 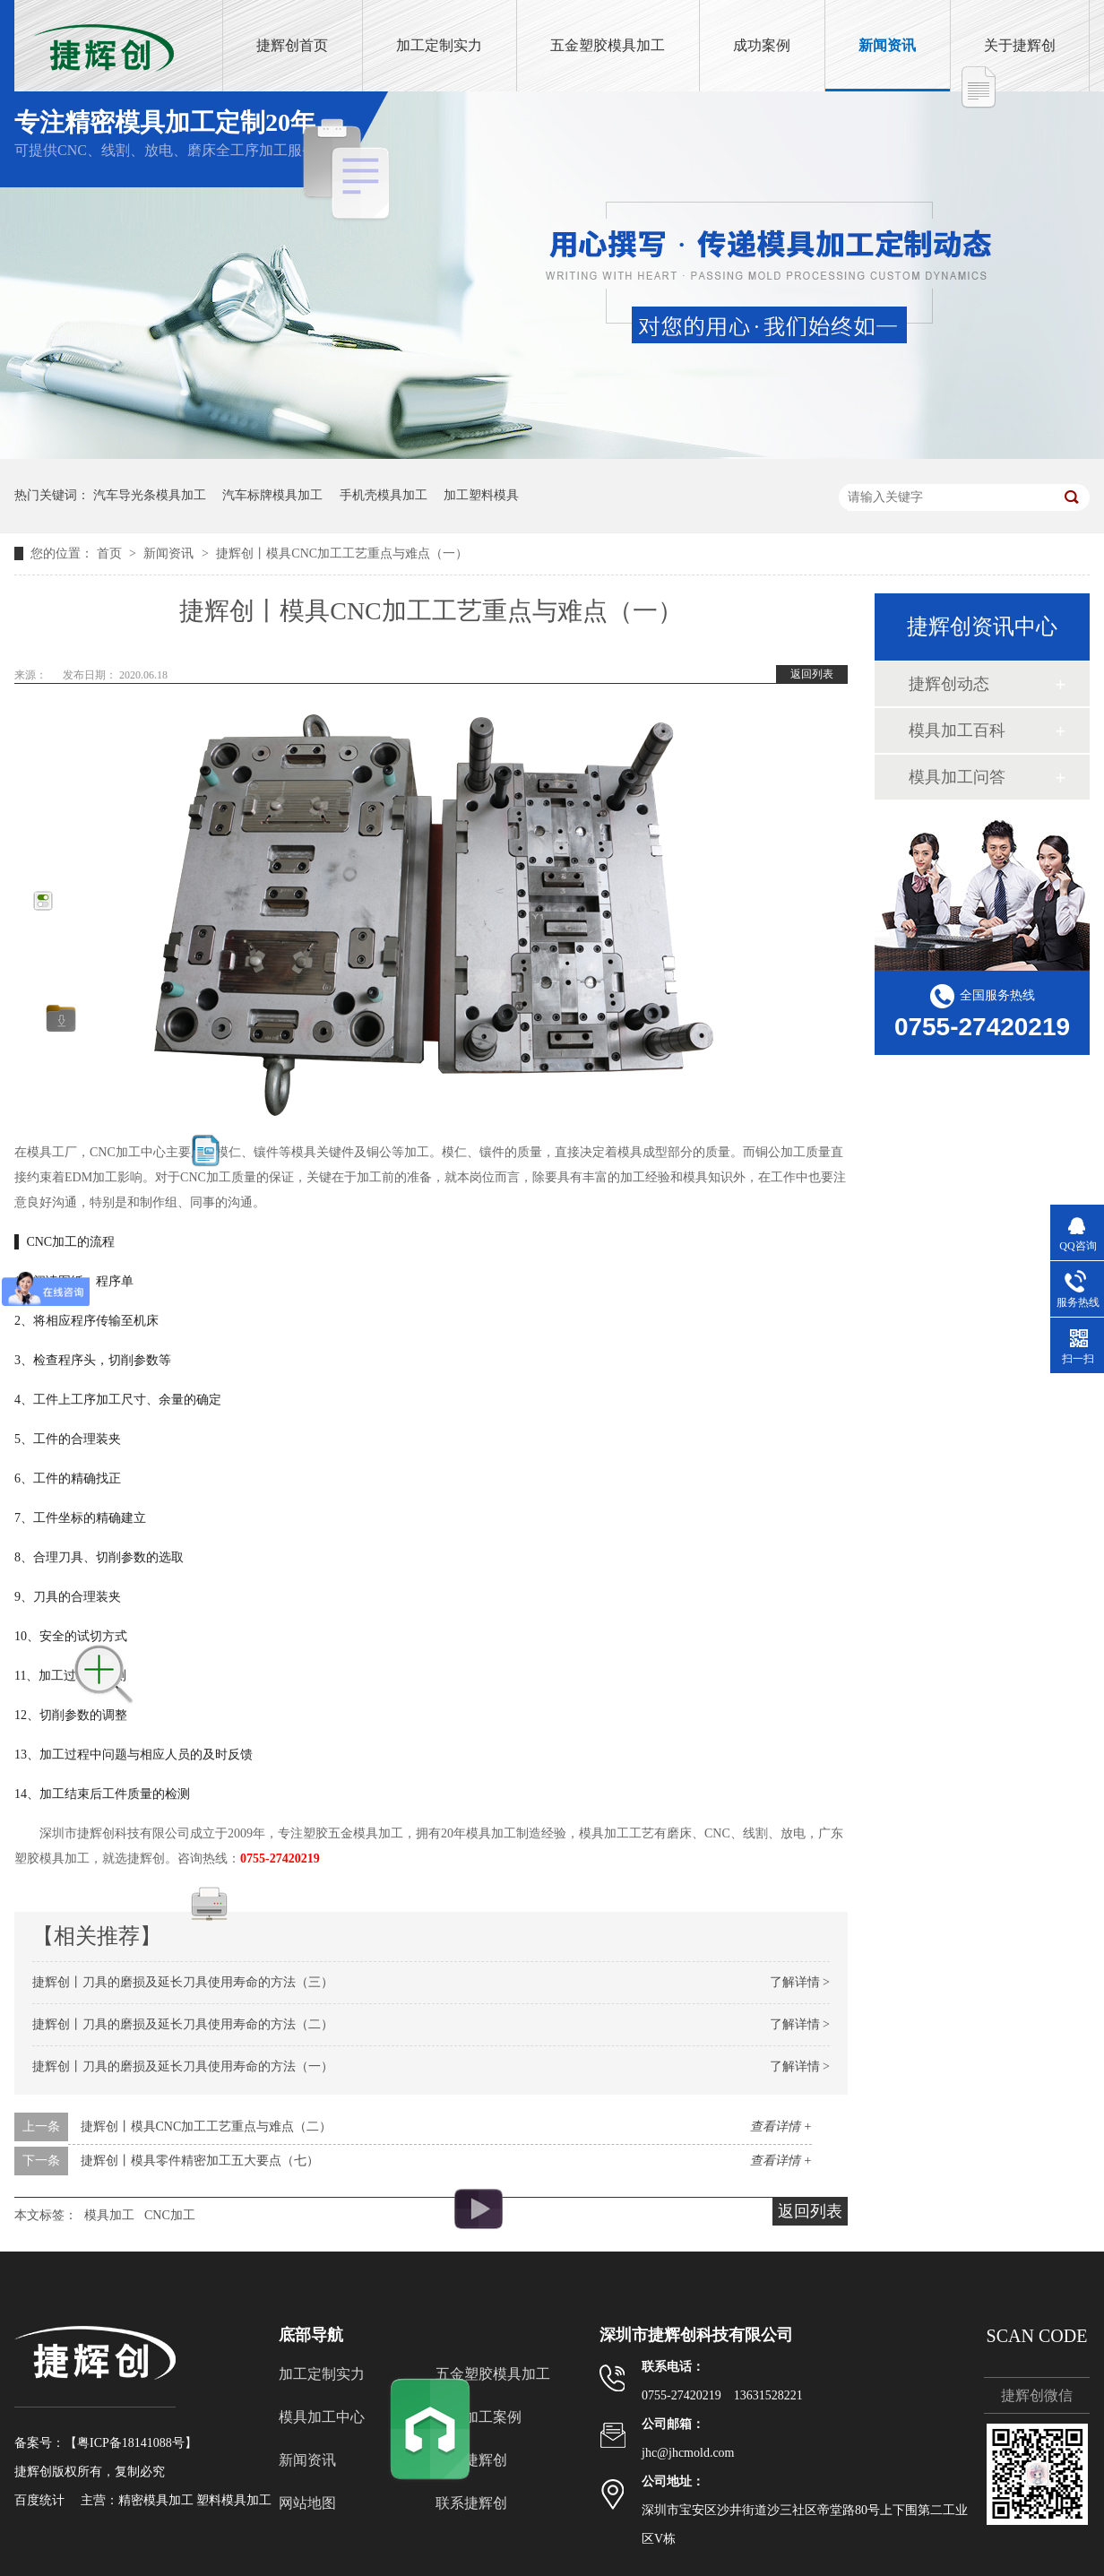 What do you see at coordinates (103, 1673) in the screenshot?
I see `zoom in on the current view` at bounding box center [103, 1673].